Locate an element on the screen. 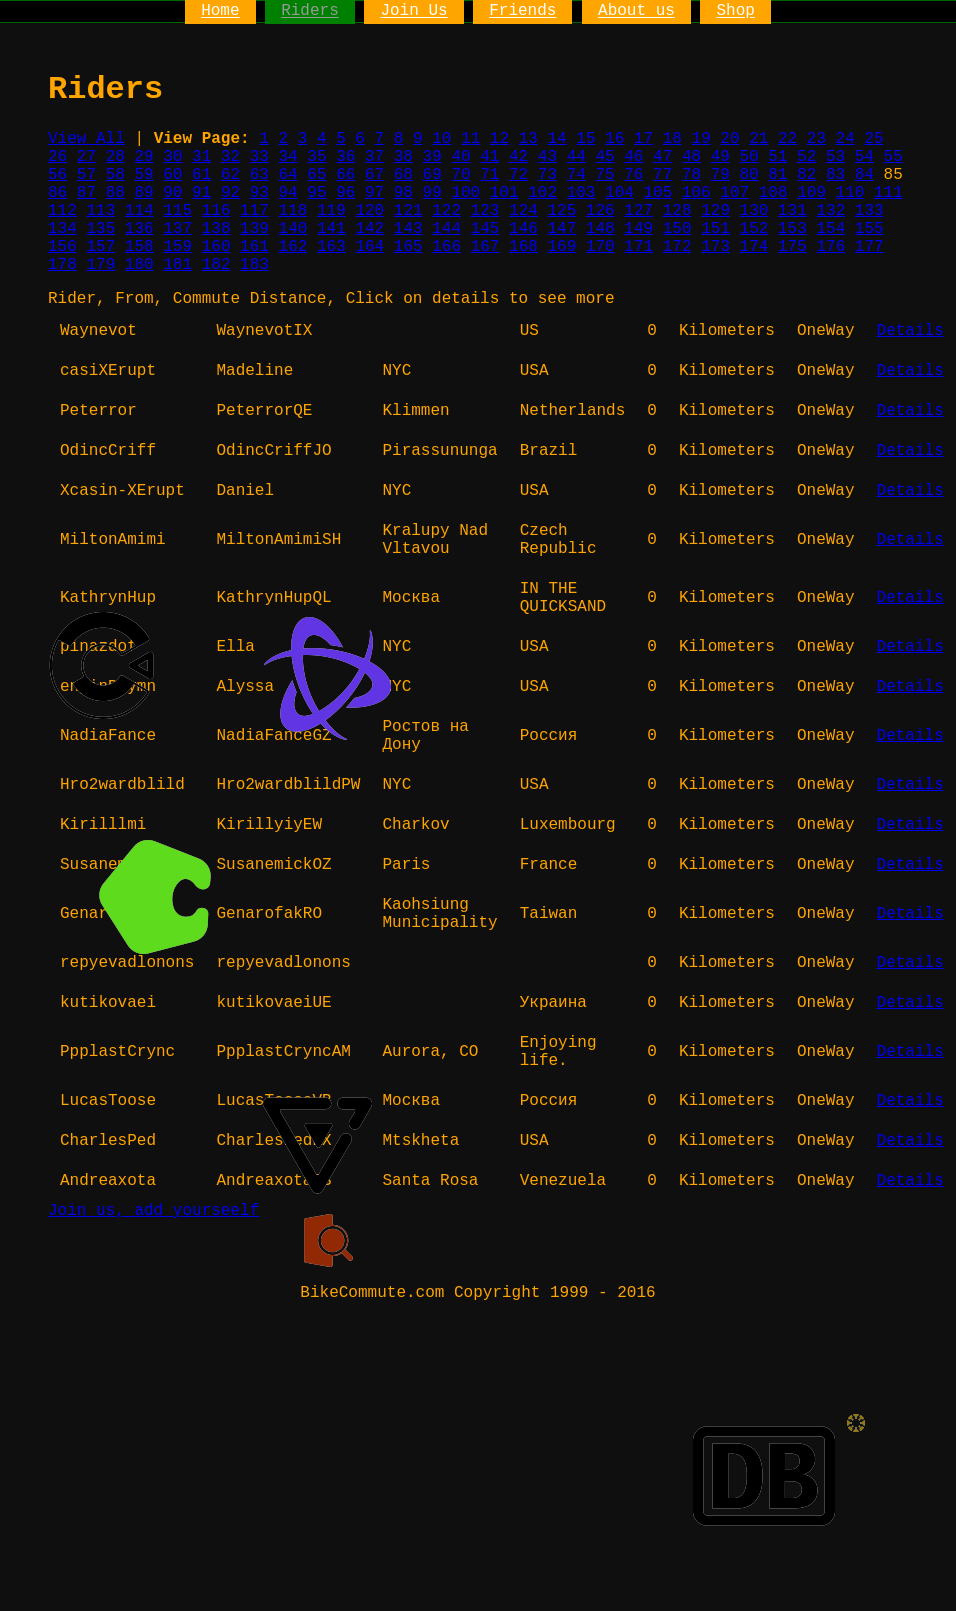 This screenshot has height=1611, width=956. deutsche bahn logo - german railway company is located at coordinates (764, 1476).